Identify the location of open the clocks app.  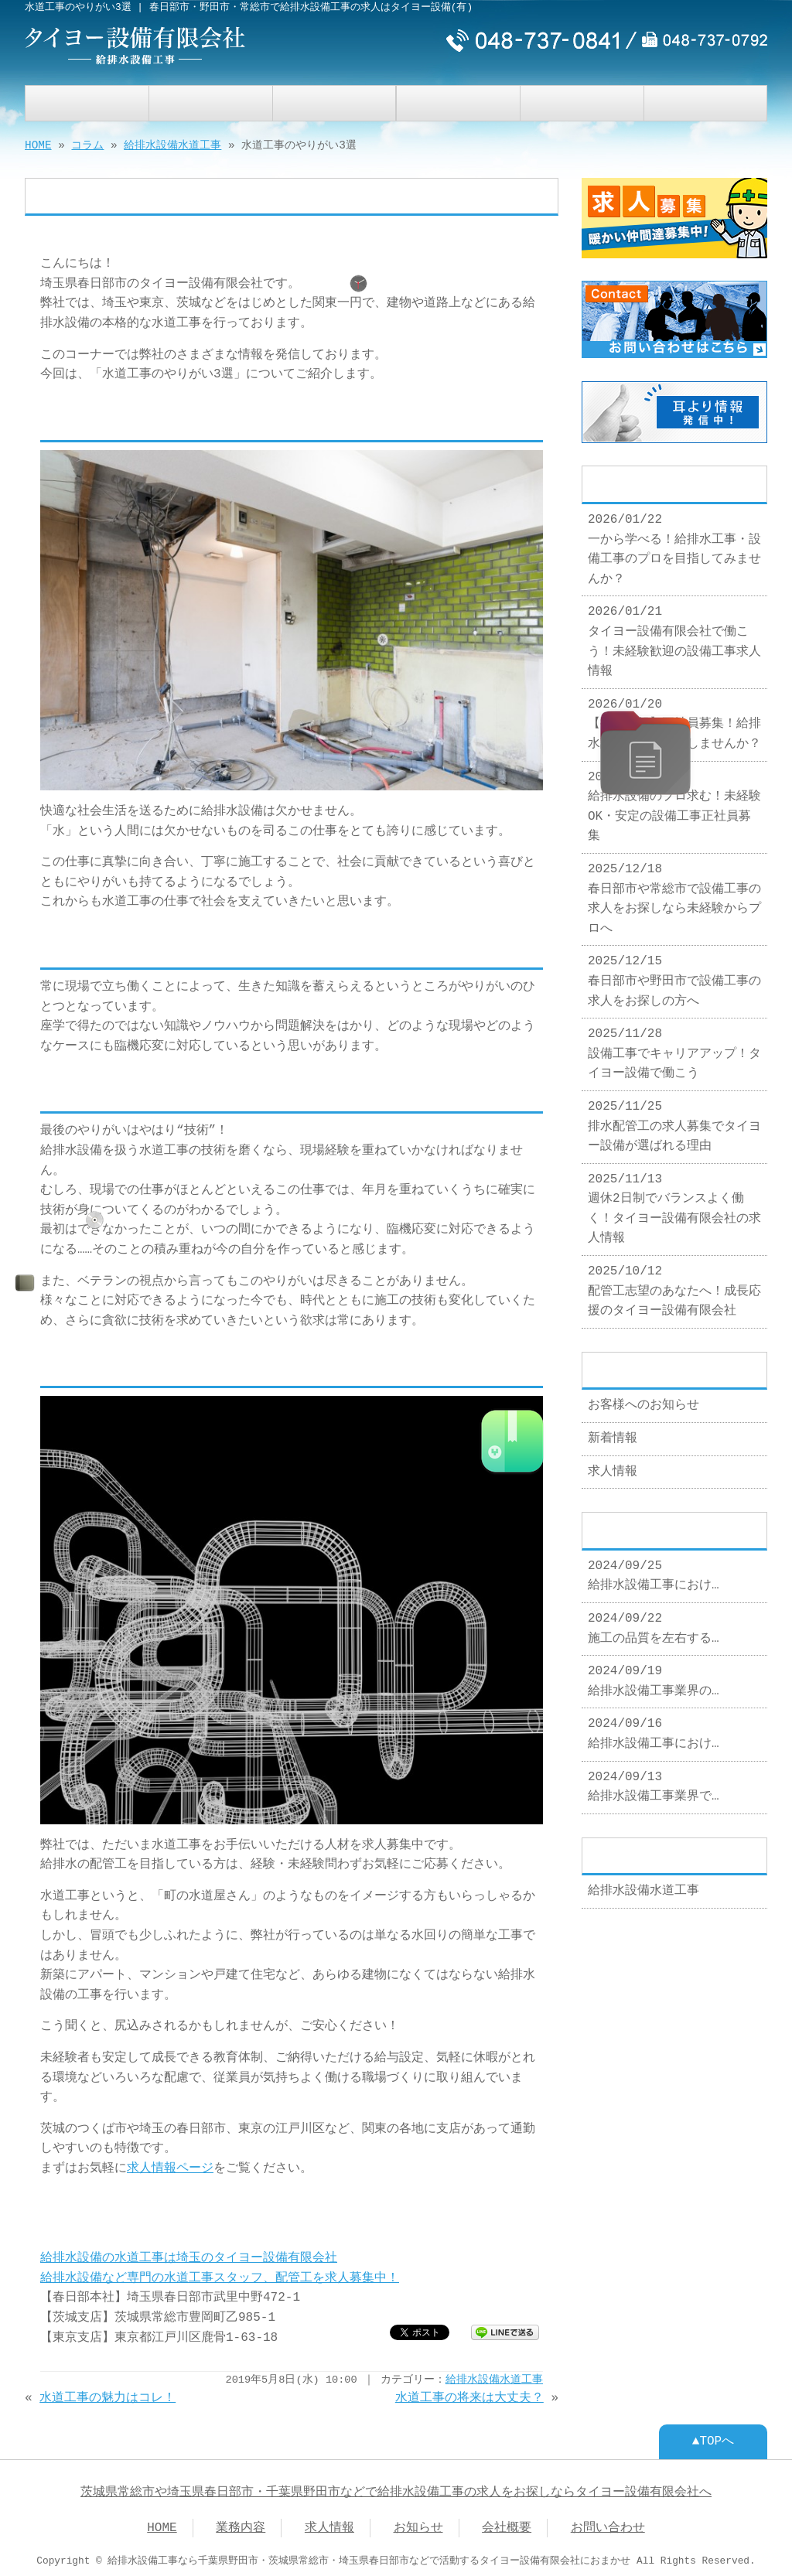
(358, 283).